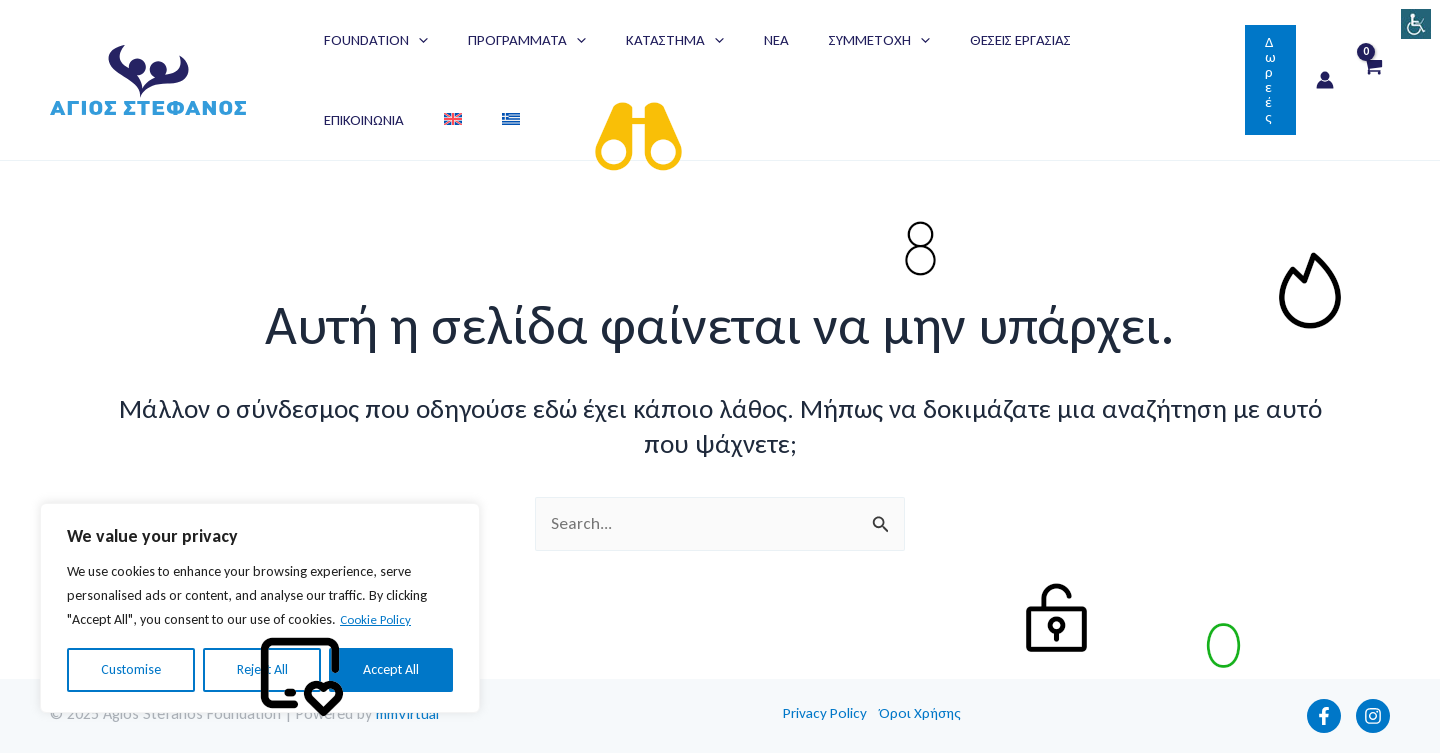  What do you see at coordinates (300, 673) in the screenshot?
I see `add tablet to favorites` at bounding box center [300, 673].